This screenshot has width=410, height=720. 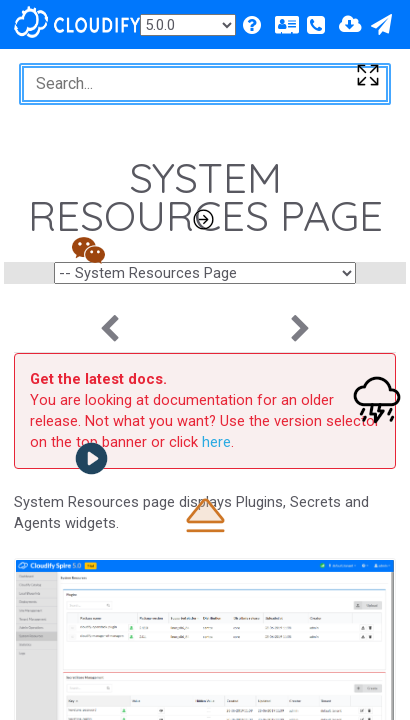 What do you see at coordinates (91, 458) in the screenshot?
I see `play media or video content` at bounding box center [91, 458].